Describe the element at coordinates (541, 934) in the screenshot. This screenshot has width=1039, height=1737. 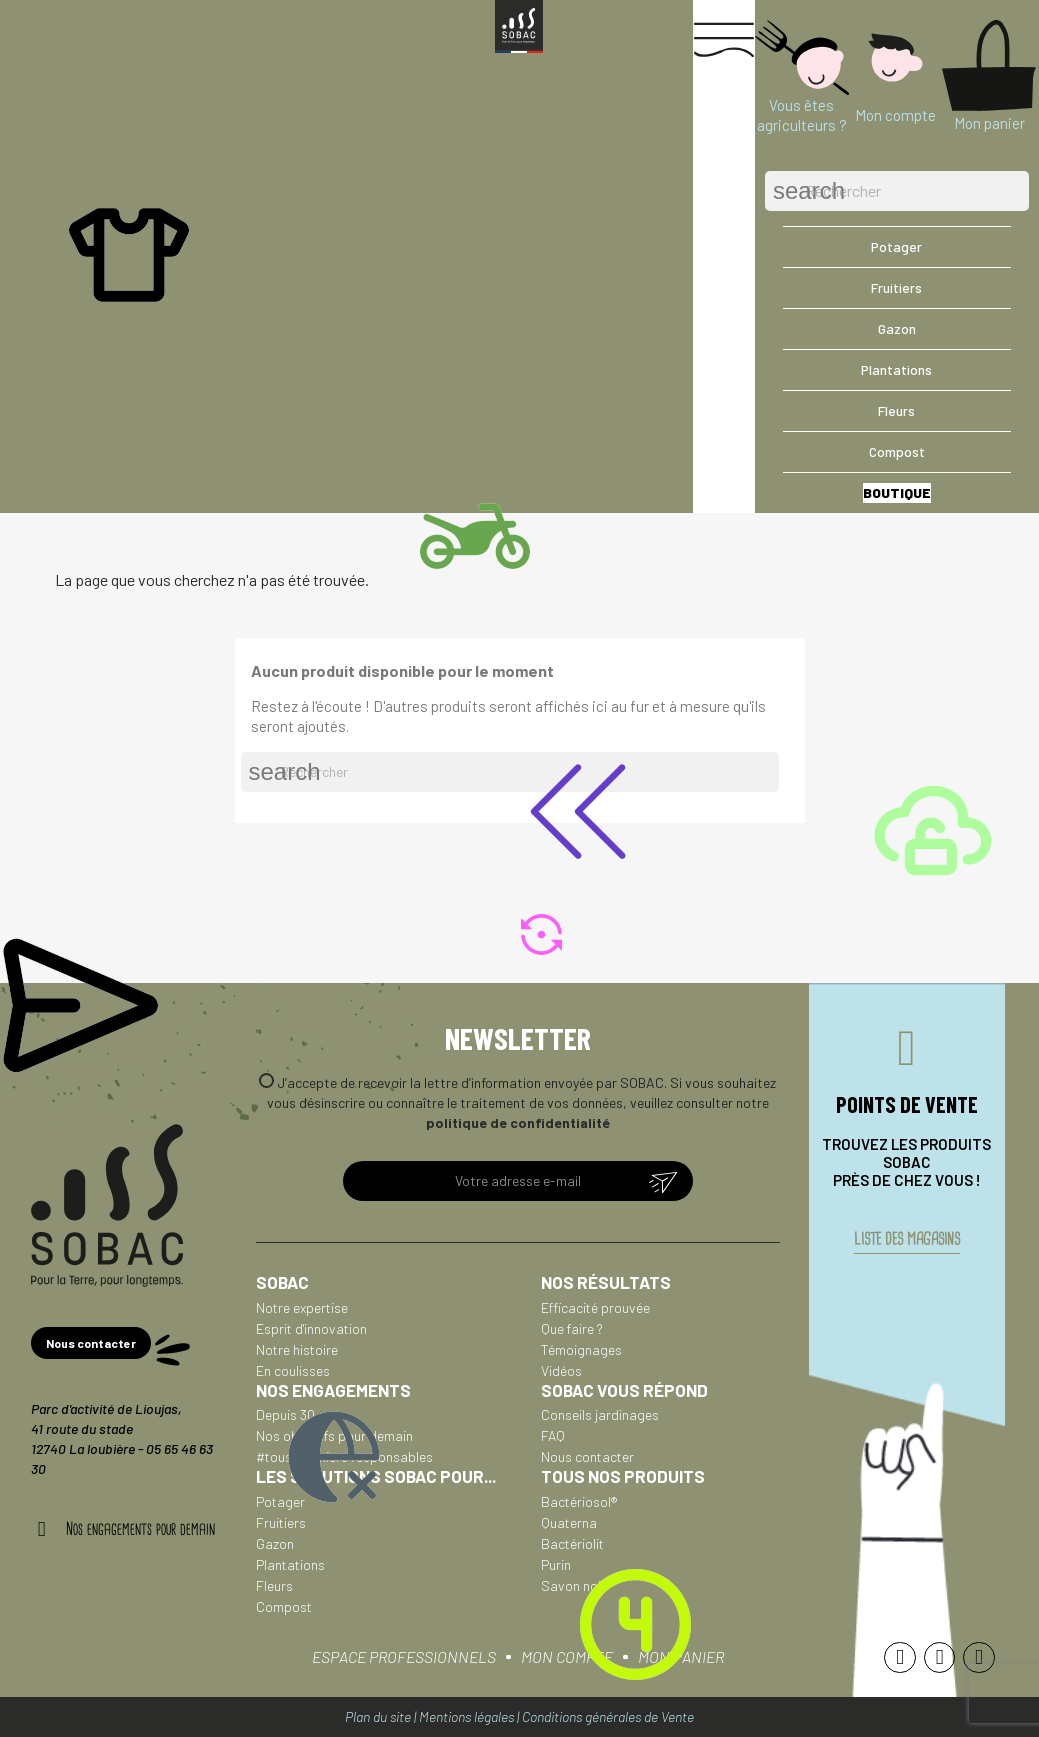
I see `reopen a previously closed issue` at that location.